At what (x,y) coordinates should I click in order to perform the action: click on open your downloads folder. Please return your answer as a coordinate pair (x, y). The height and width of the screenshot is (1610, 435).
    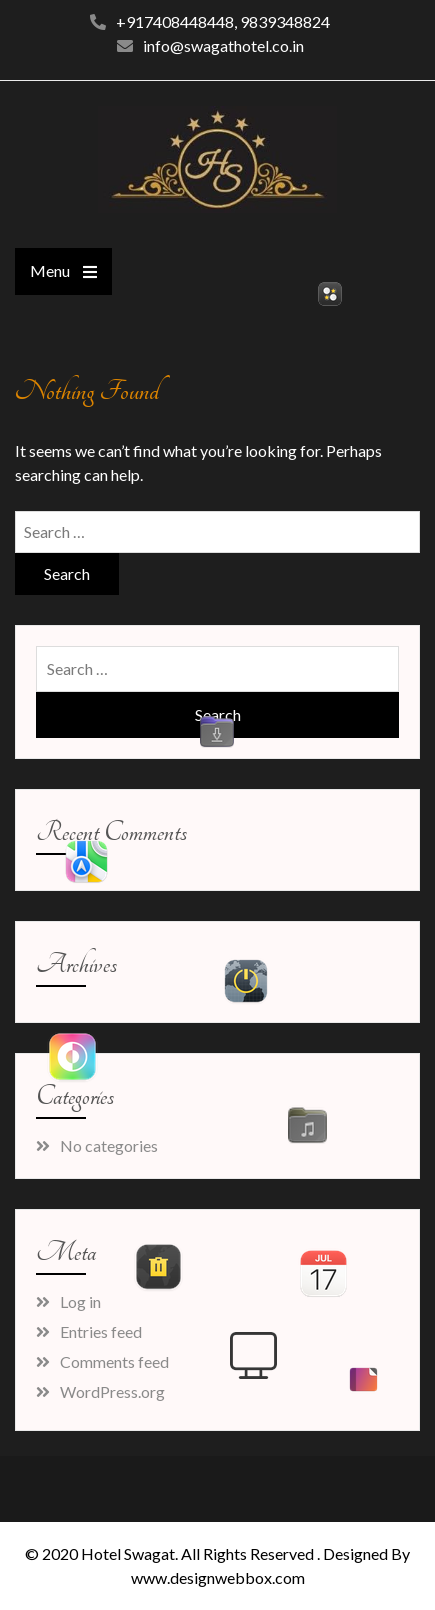
    Looking at the image, I should click on (217, 731).